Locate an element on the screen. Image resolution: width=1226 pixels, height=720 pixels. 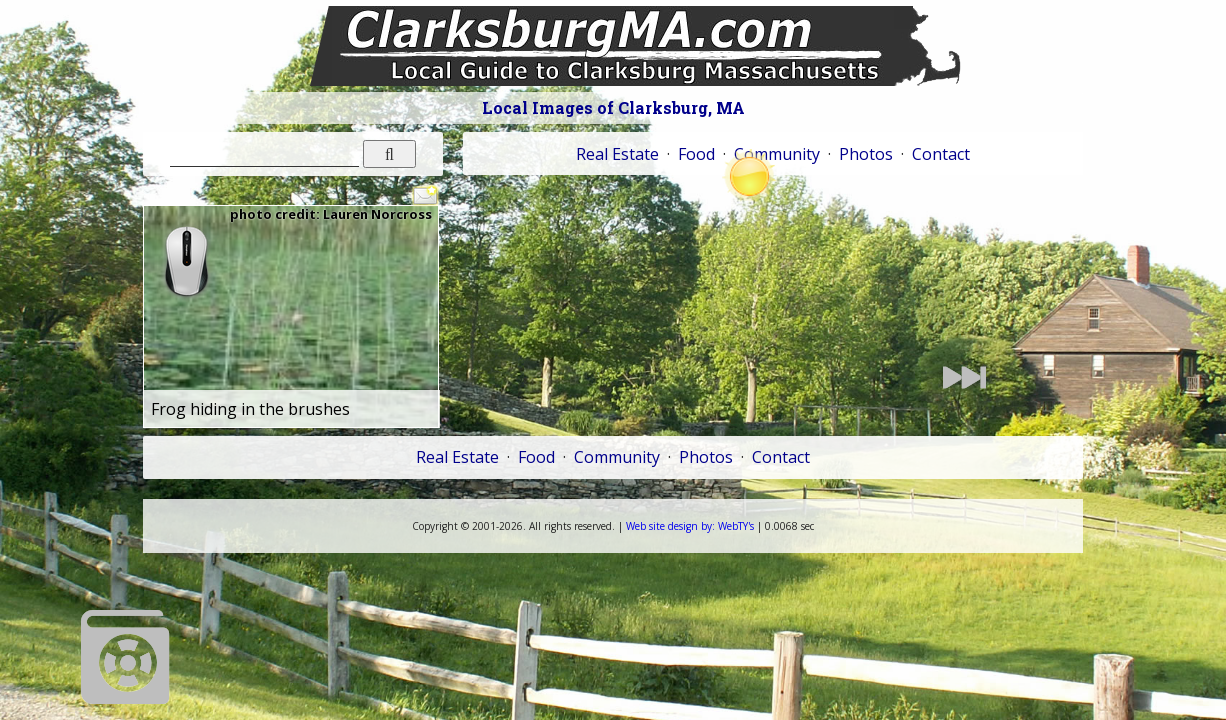
skip to the next track is located at coordinates (964, 377).